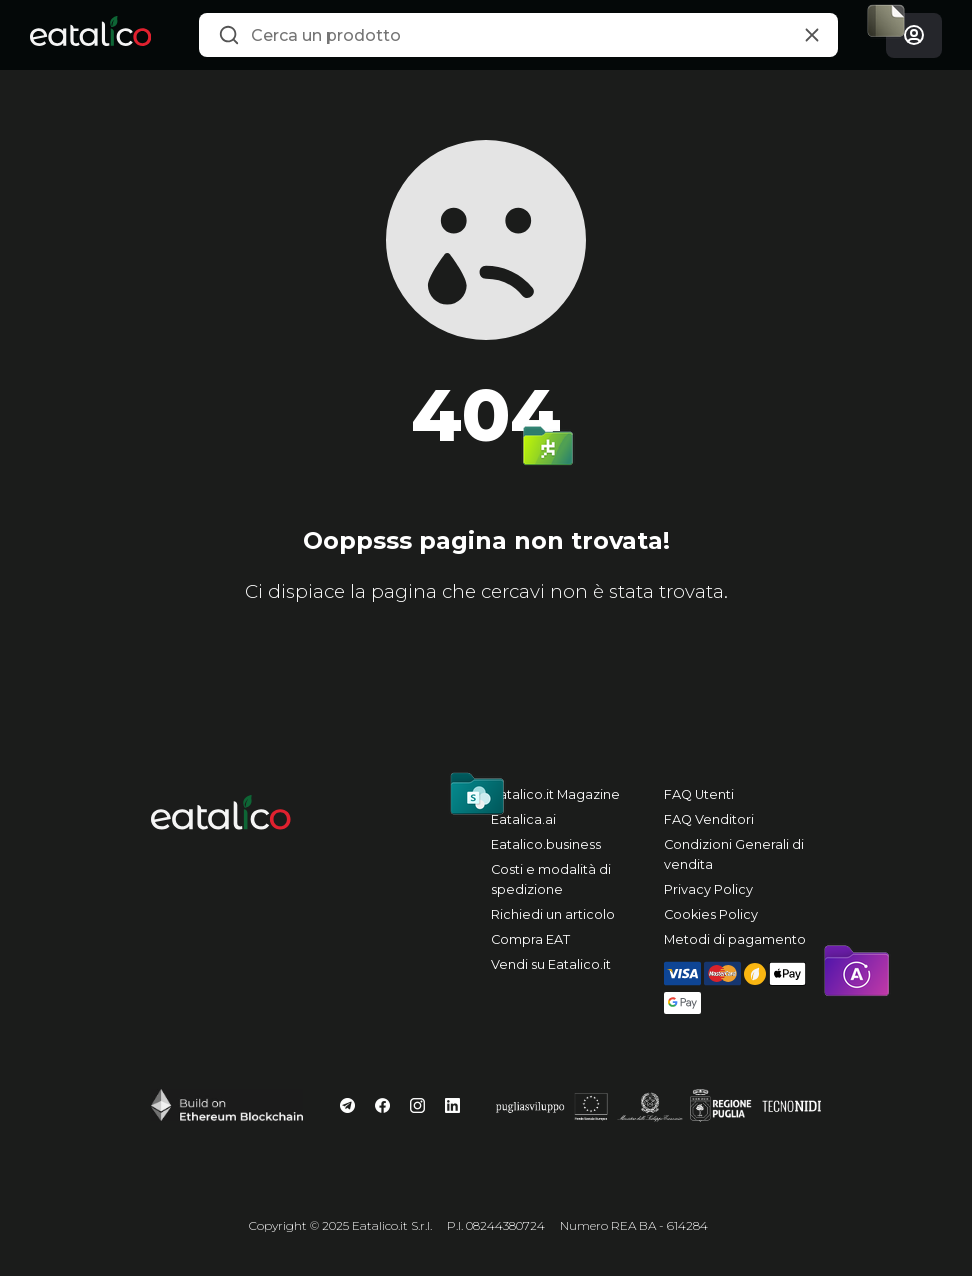 The image size is (972, 1276). I want to click on open your GameJolt games folder, so click(548, 447).